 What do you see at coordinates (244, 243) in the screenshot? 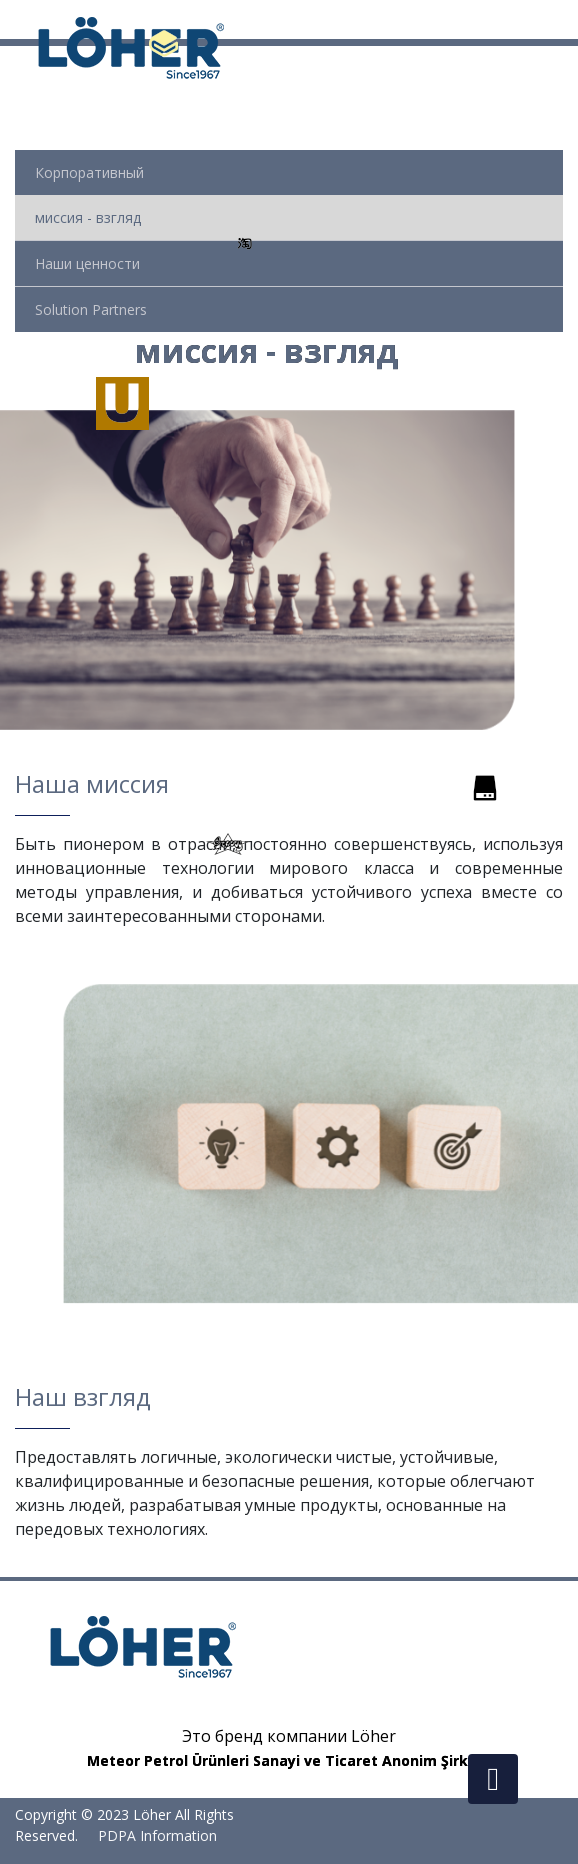
I see `open Taobao app` at bounding box center [244, 243].